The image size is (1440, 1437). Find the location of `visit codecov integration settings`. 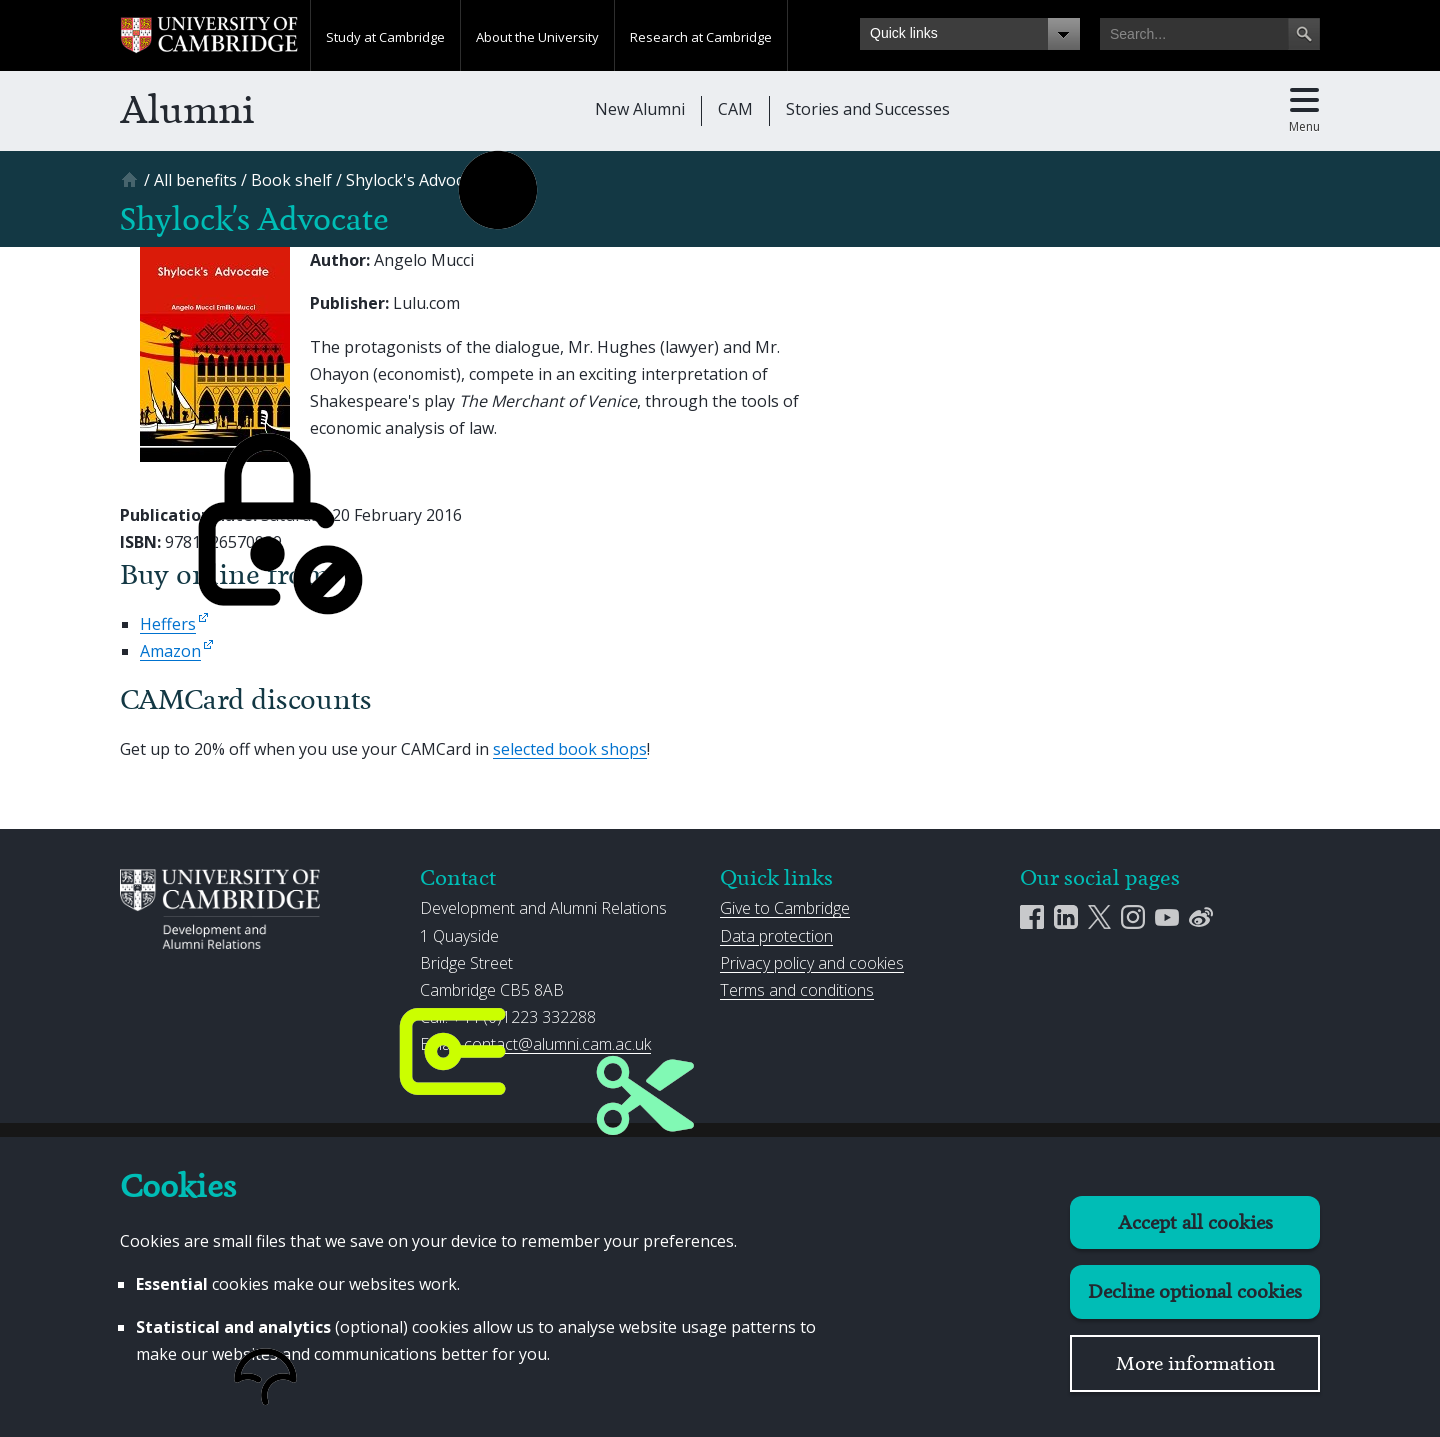

visit codecov integration settings is located at coordinates (265, 1376).